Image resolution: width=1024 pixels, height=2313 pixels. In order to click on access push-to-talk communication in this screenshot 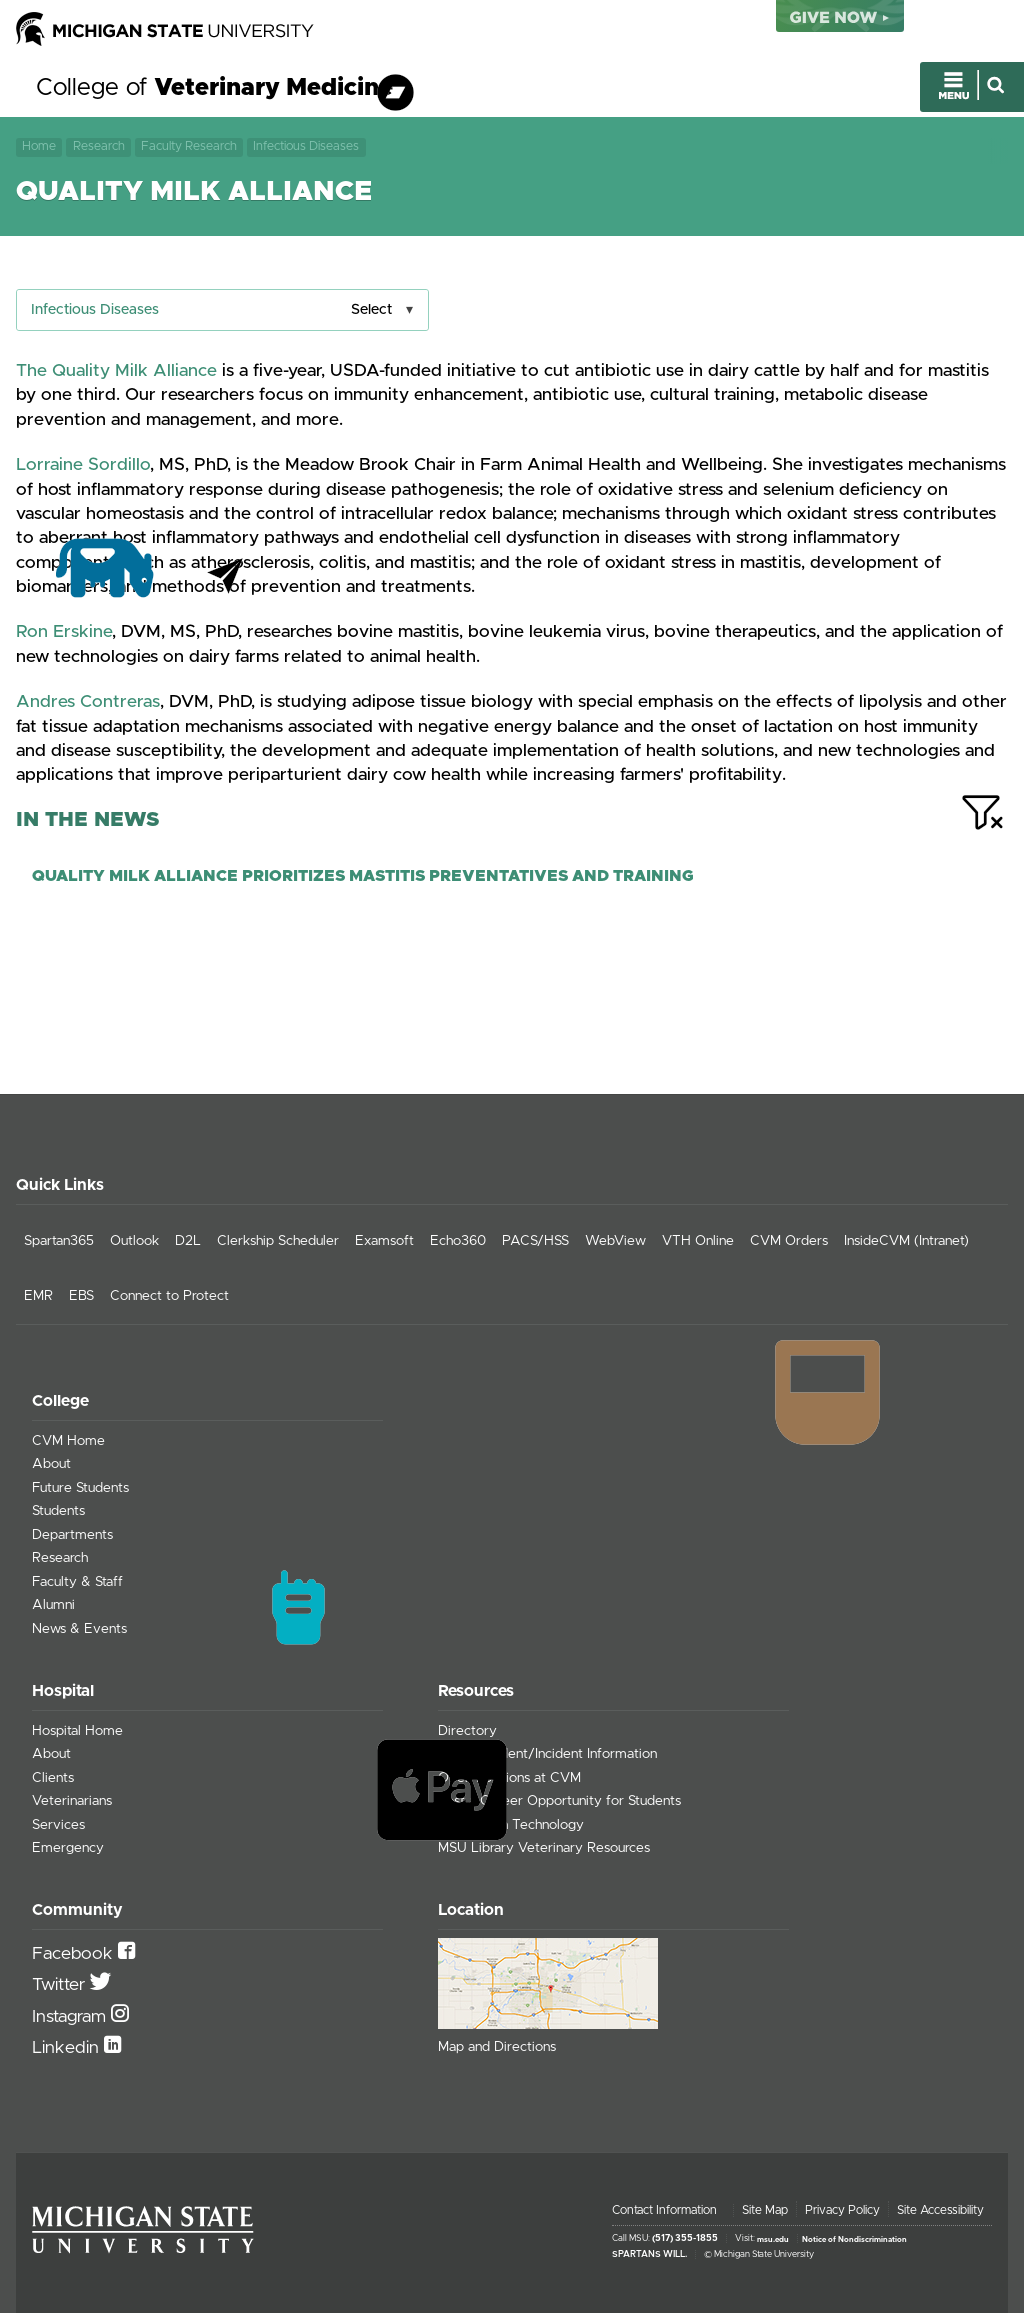, I will do `click(298, 1609)`.